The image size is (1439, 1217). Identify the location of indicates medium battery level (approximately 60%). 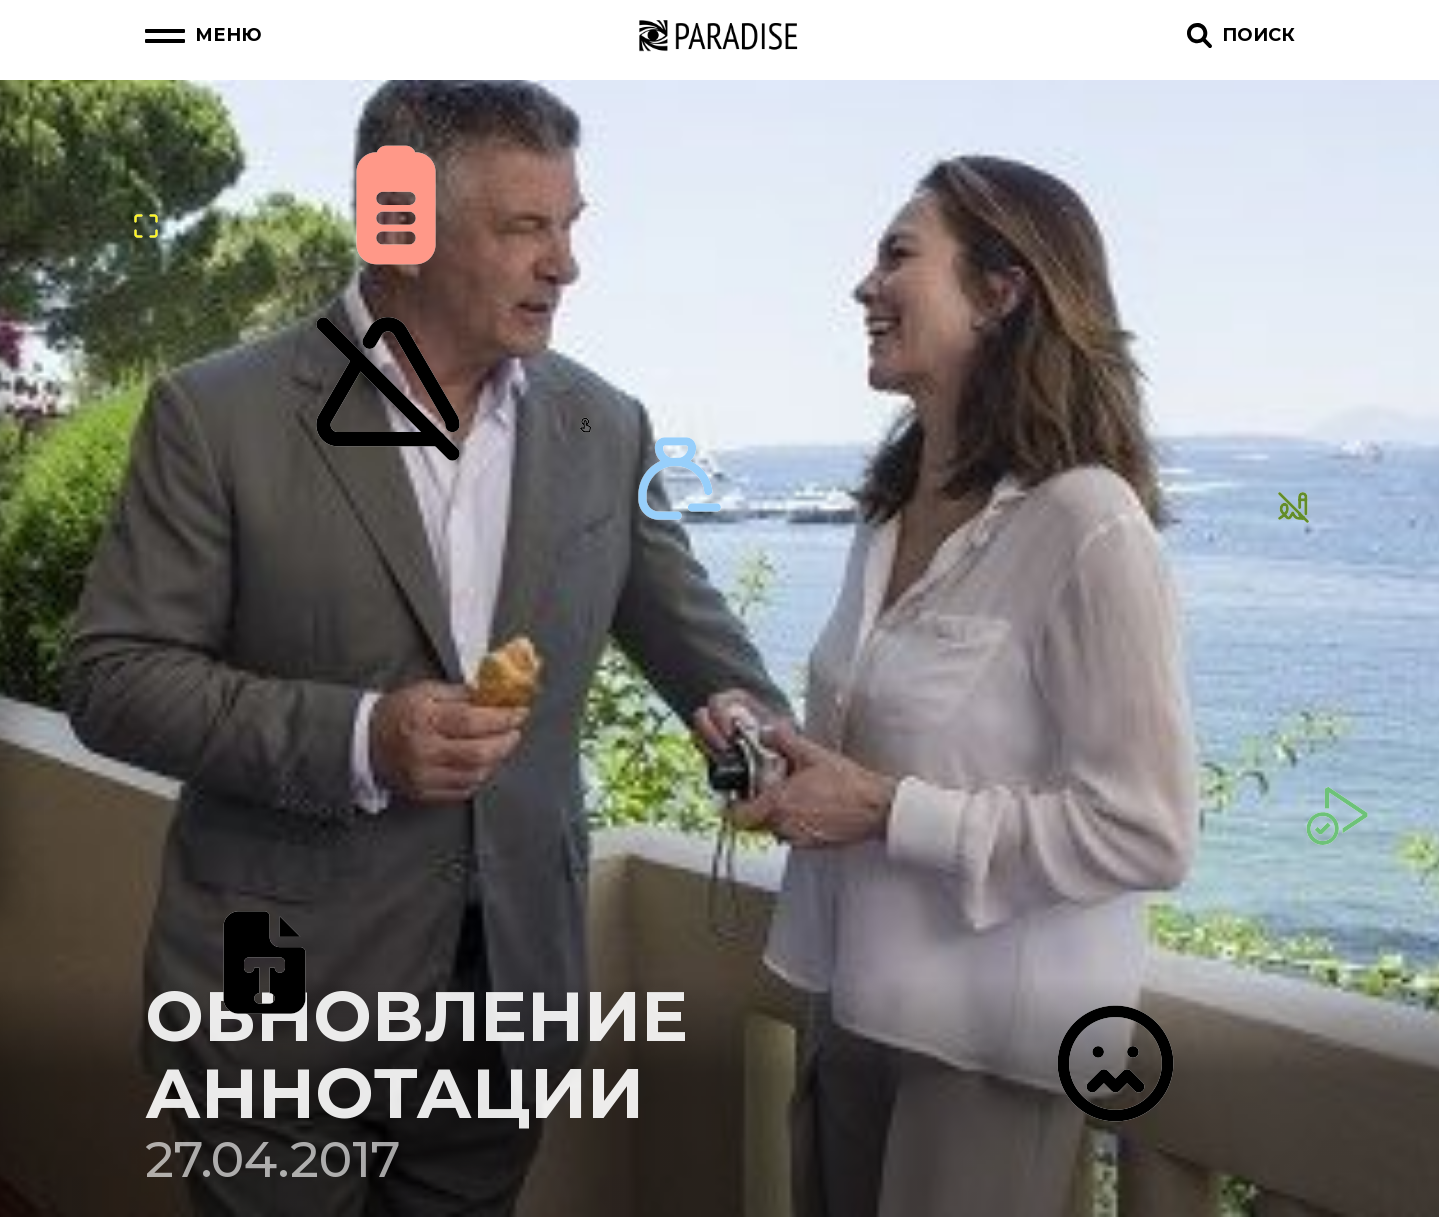
(396, 205).